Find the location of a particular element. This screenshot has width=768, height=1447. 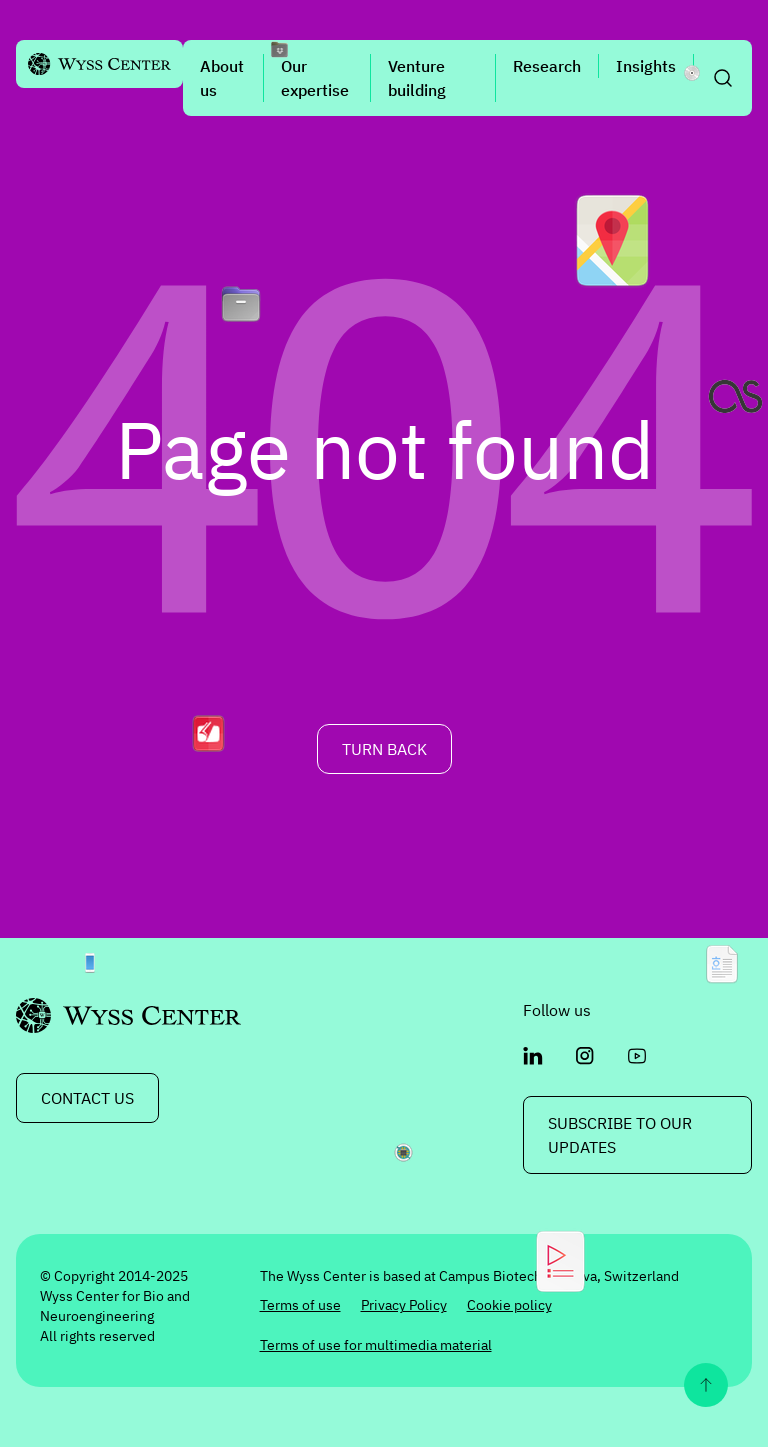

hancom hangul word processor document file is located at coordinates (722, 964).